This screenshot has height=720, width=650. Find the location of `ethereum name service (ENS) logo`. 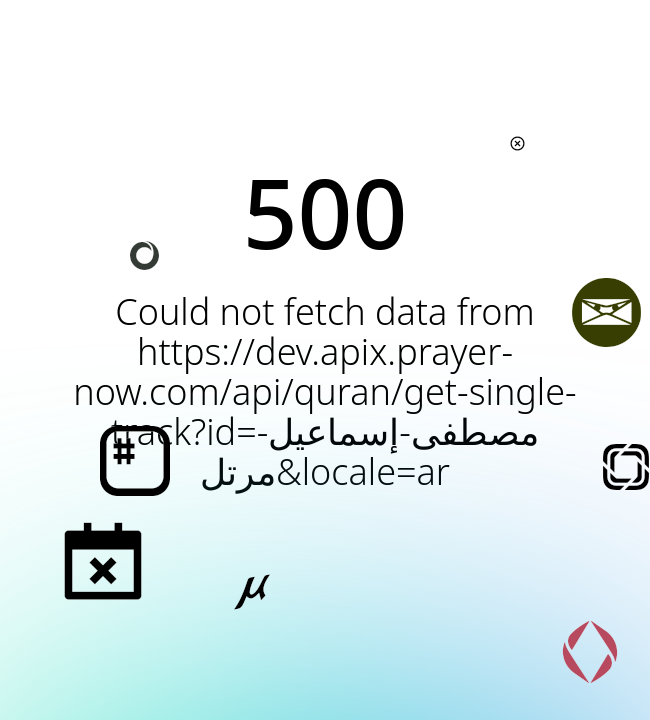

ethereum name service (ENS) logo is located at coordinates (590, 652).